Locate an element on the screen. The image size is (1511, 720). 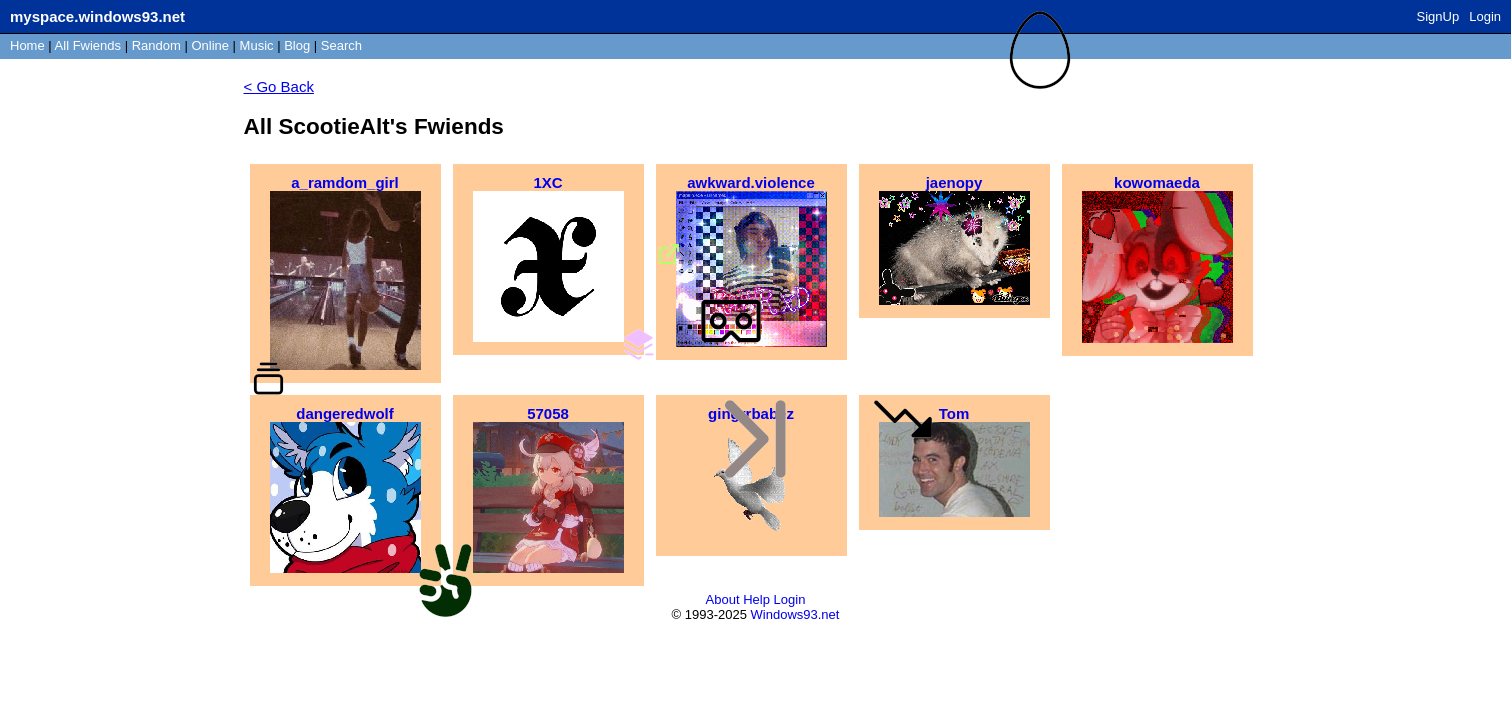
view stacked cards or layers is located at coordinates (268, 378).